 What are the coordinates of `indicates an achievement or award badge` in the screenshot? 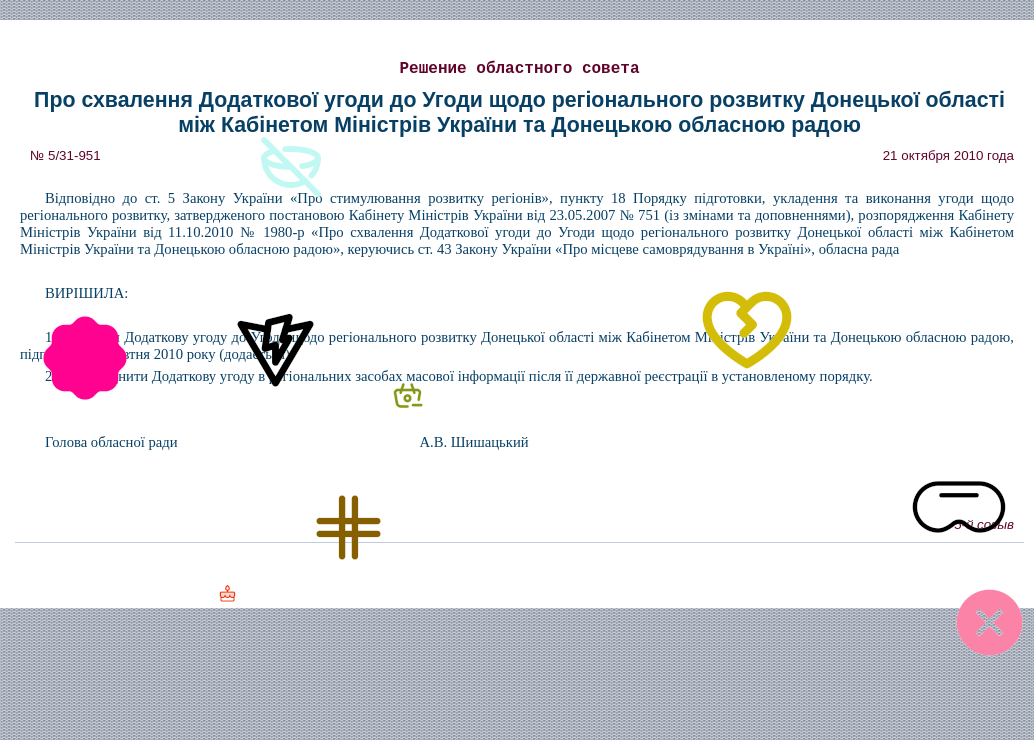 It's located at (85, 358).